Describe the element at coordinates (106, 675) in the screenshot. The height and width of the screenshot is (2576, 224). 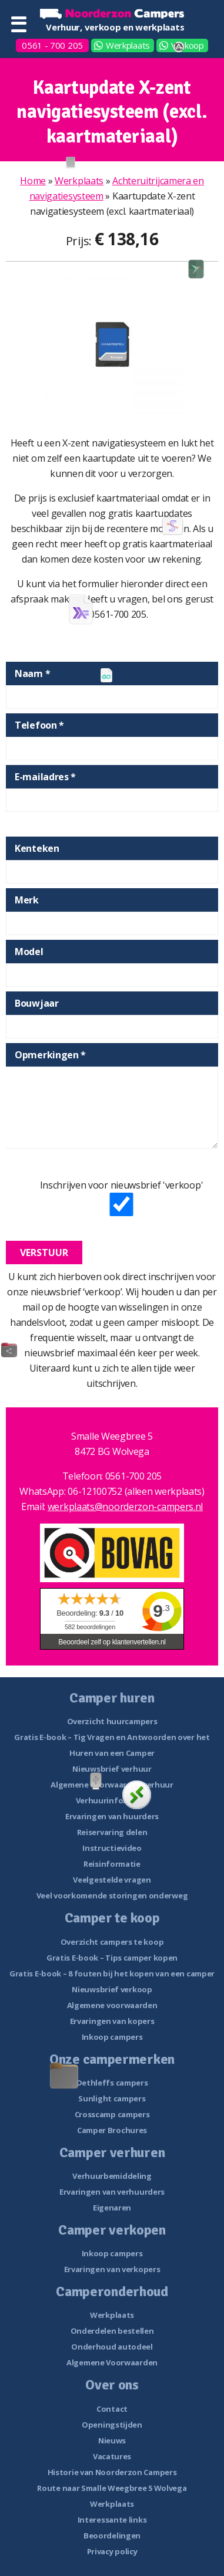
I see `a Go programming language source file` at that location.